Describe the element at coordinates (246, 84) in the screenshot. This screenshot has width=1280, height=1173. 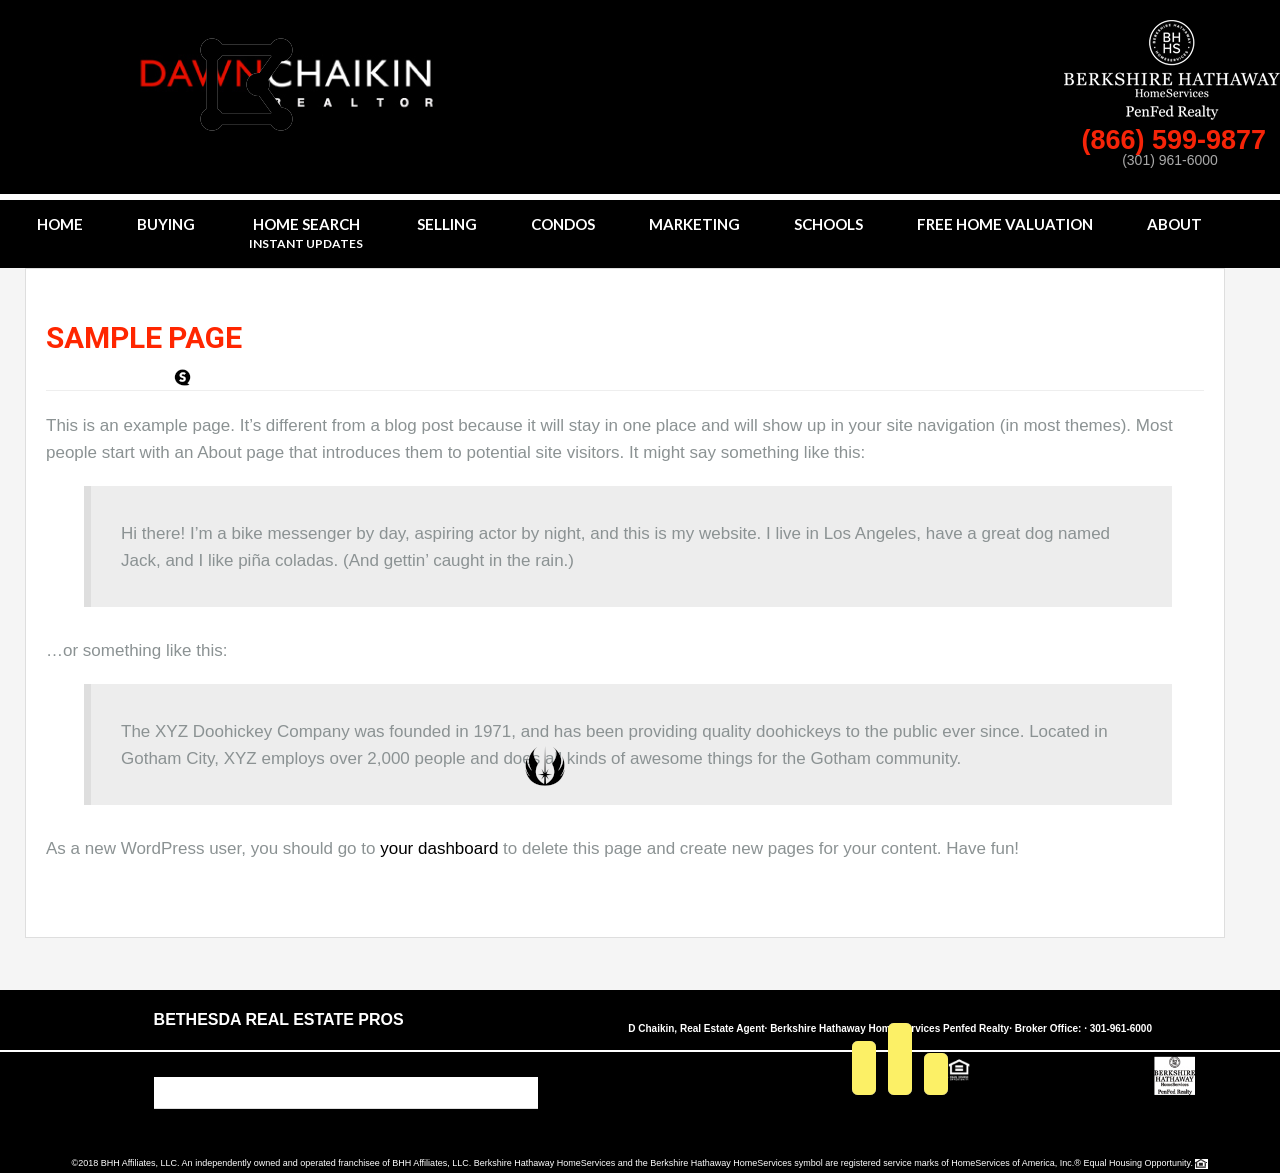
I see `create or edit vector polygon shape` at that location.